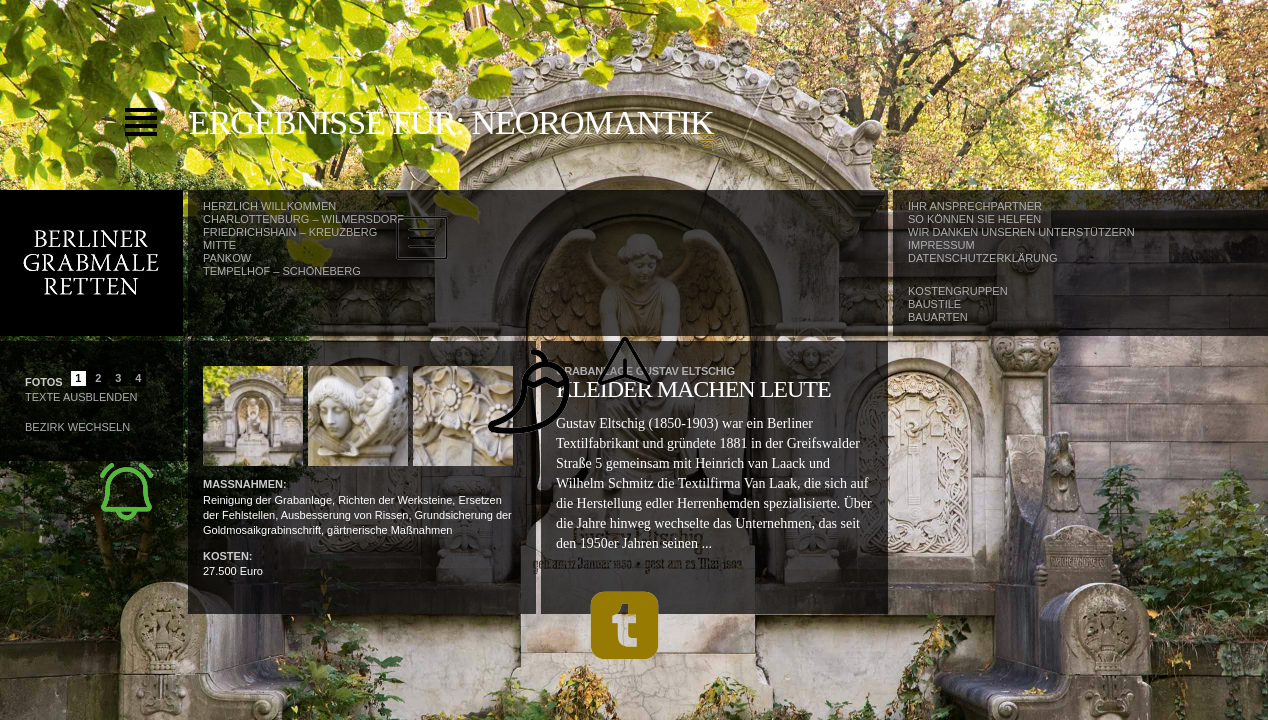  Describe the element at coordinates (141, 122) in the screenshot. I see `view content in headline or list format` at that location.